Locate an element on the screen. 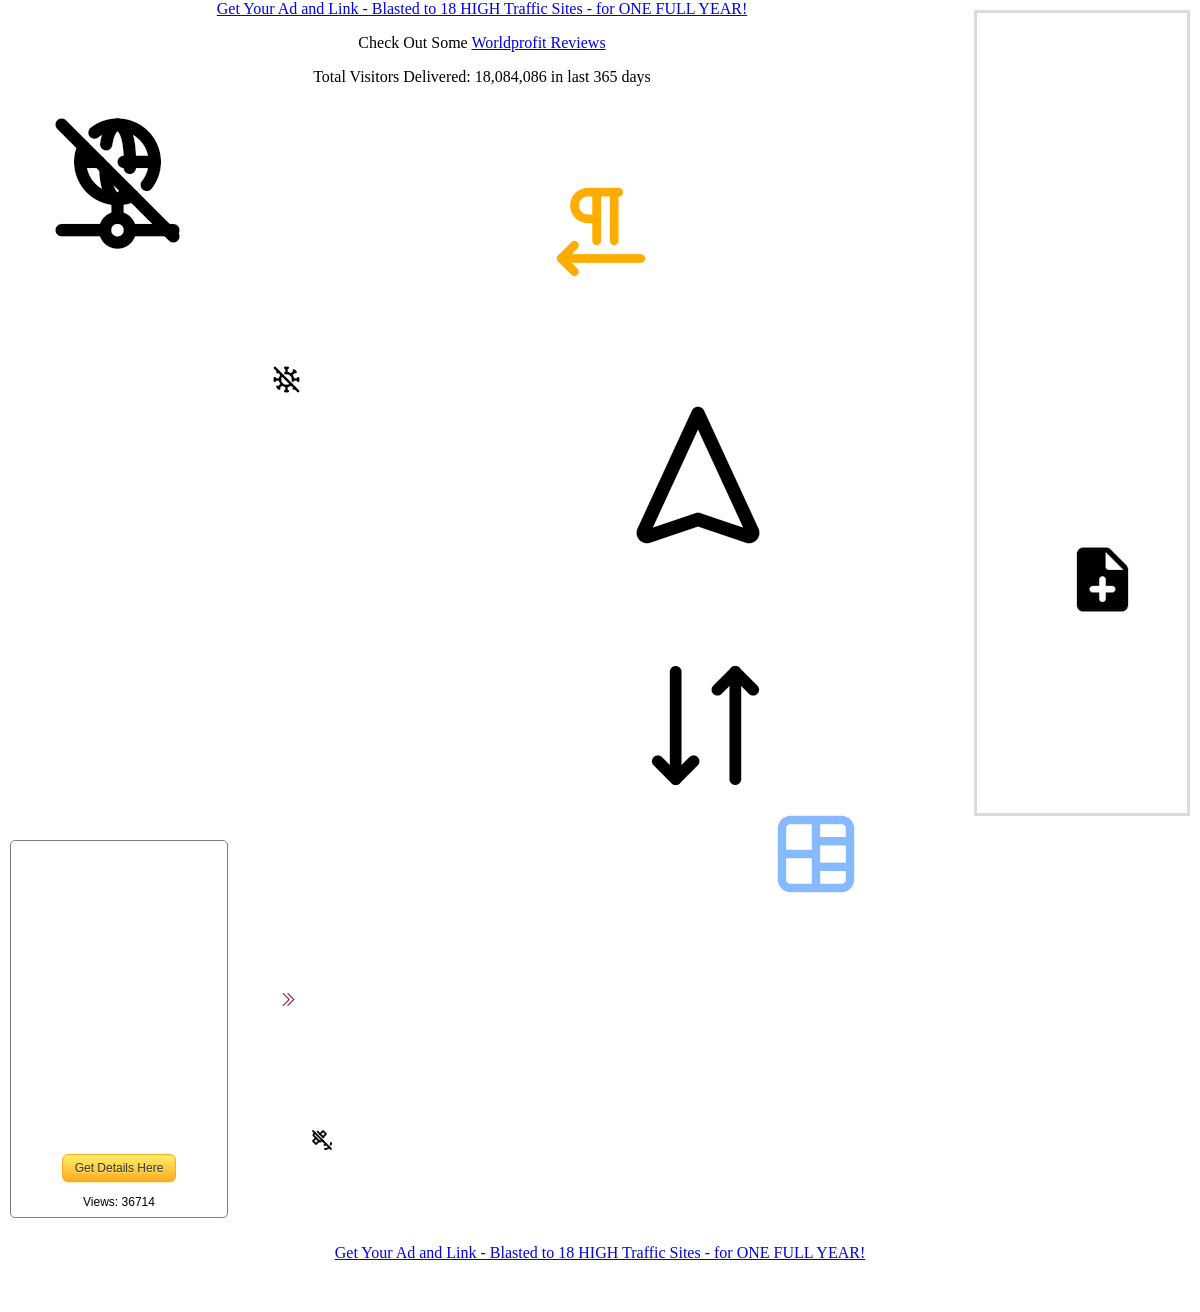 The height and width of the screenshot is (1312, 1200). switch to split board layout view is located at coordinates (816, 854).